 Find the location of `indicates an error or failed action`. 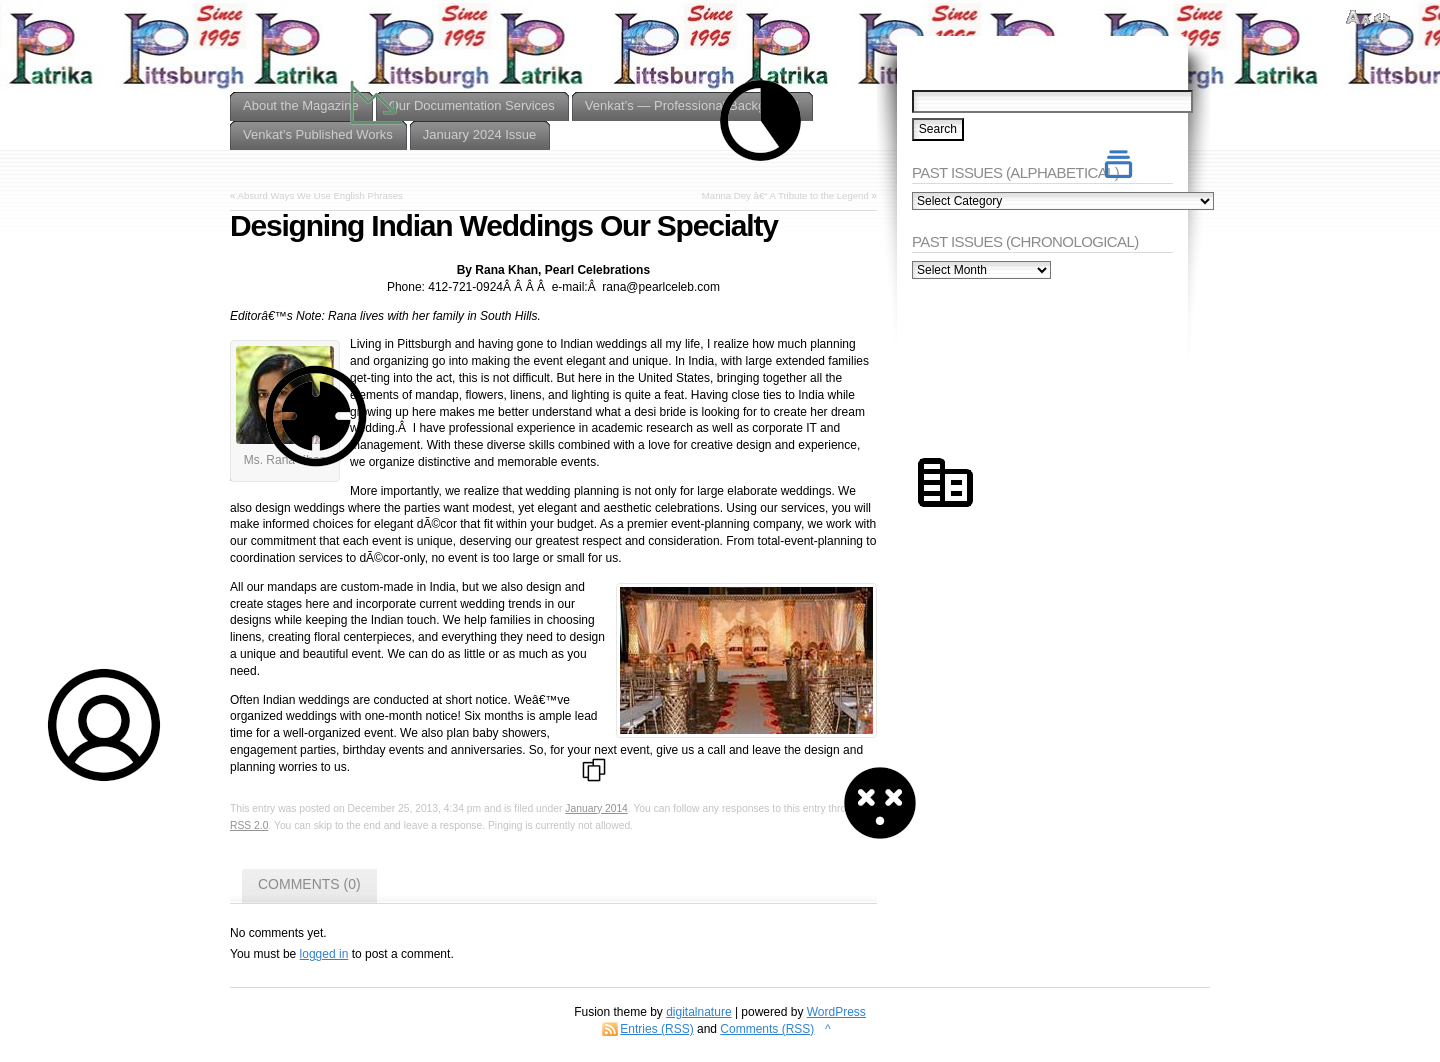

indicates an error or failed action is located at coordinates (880, 803).